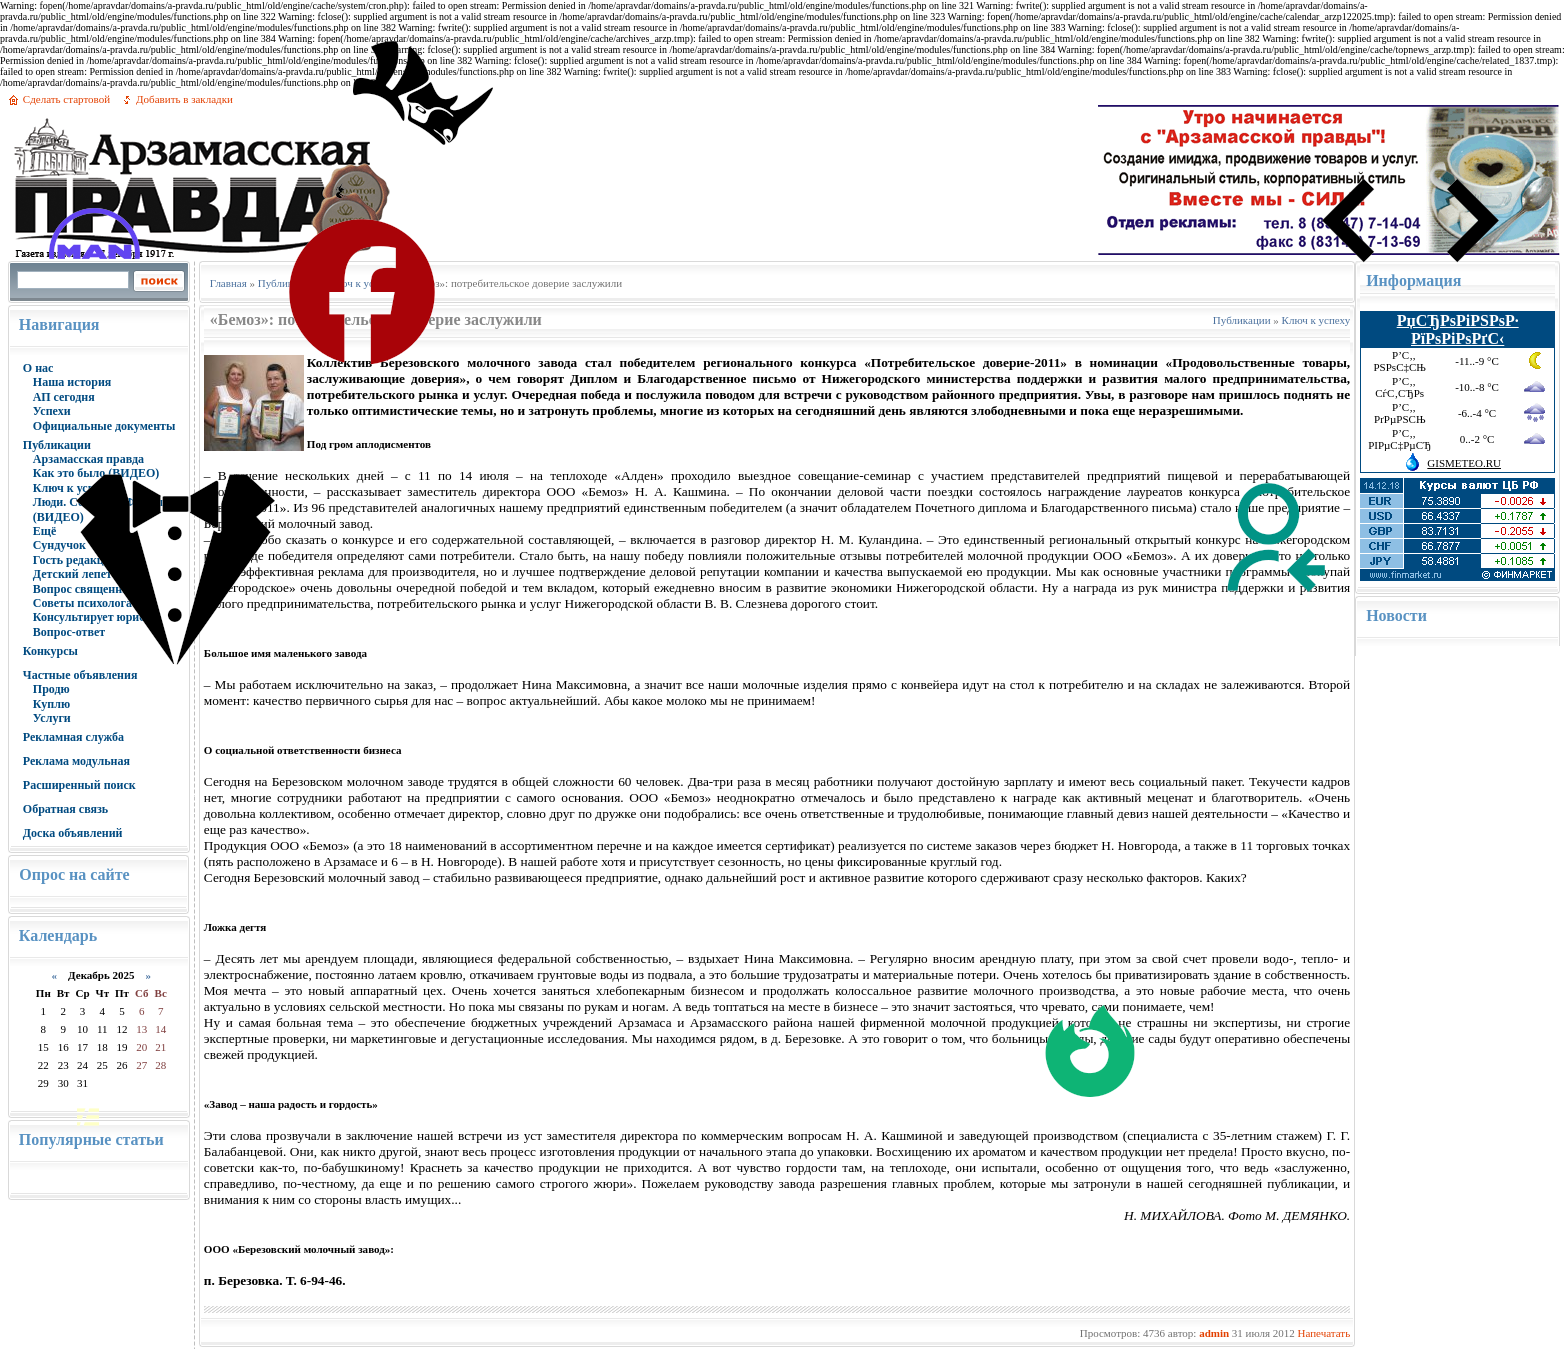 This screenshot has height=1349, width=1568. Describe the element at coordinates (88, 1117) in the screenshot. I see `serverless framework logo` at that location.